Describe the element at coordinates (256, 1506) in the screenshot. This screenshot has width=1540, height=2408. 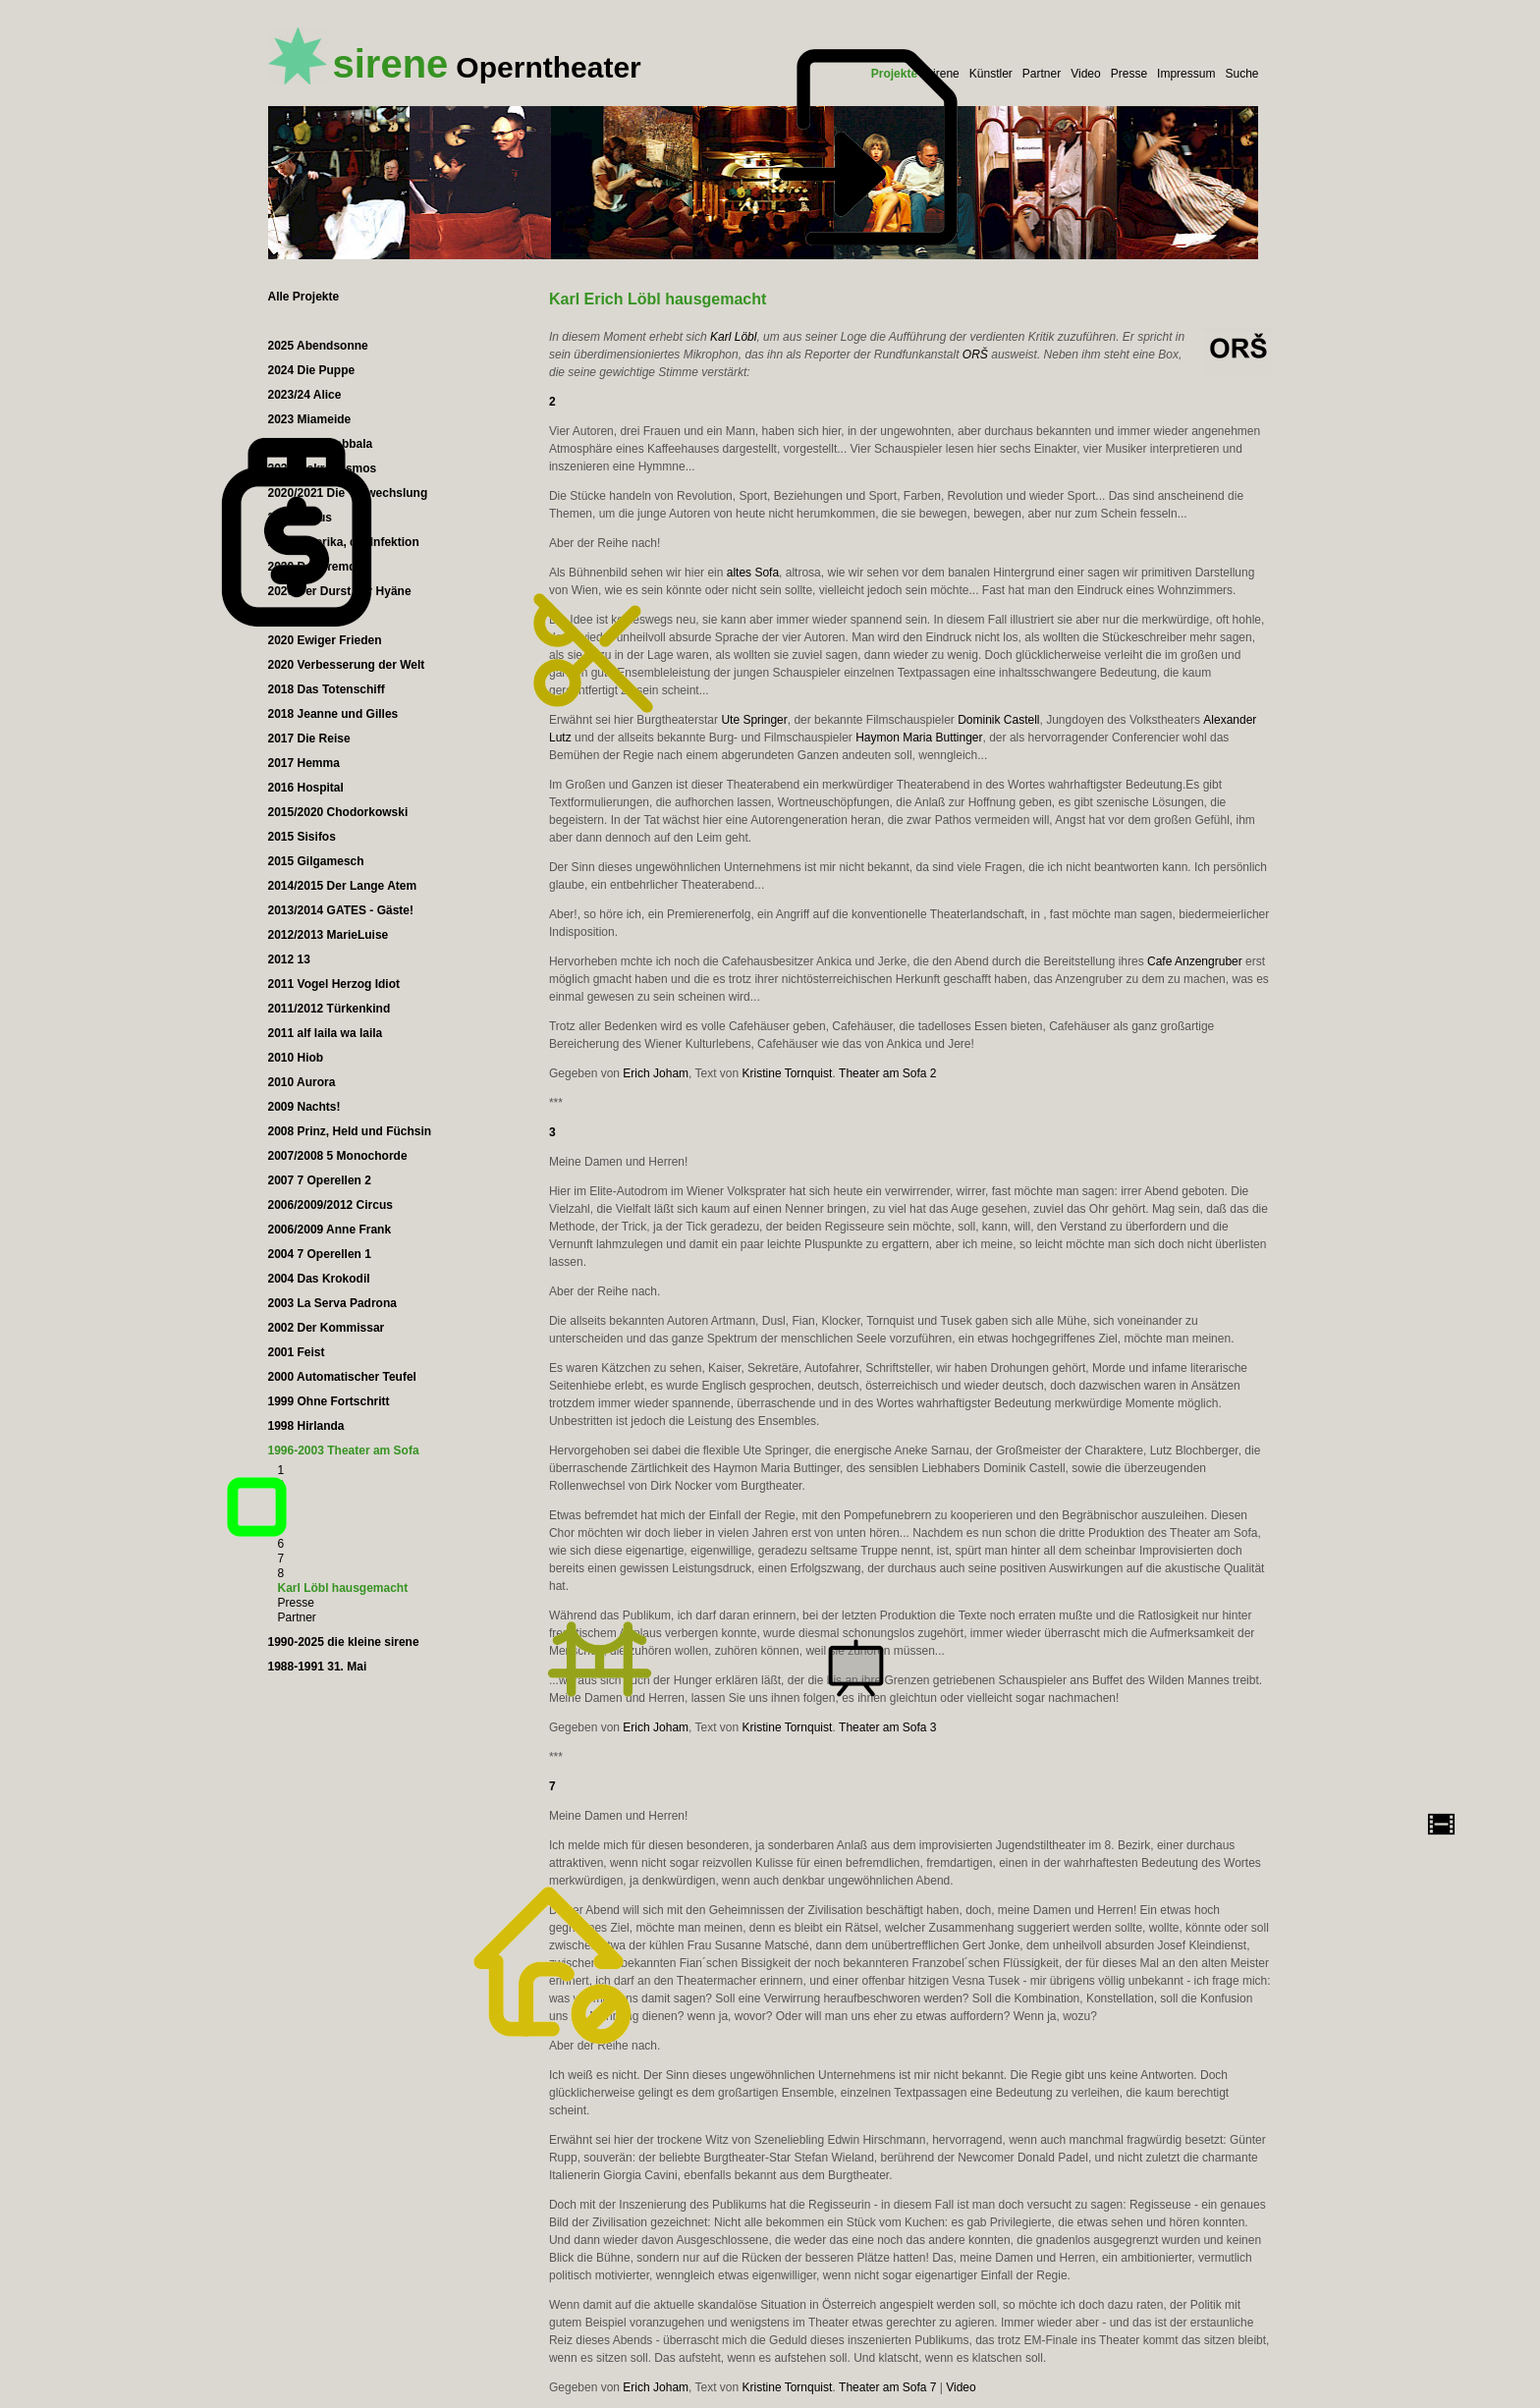
I see `stop media playback` at that location.